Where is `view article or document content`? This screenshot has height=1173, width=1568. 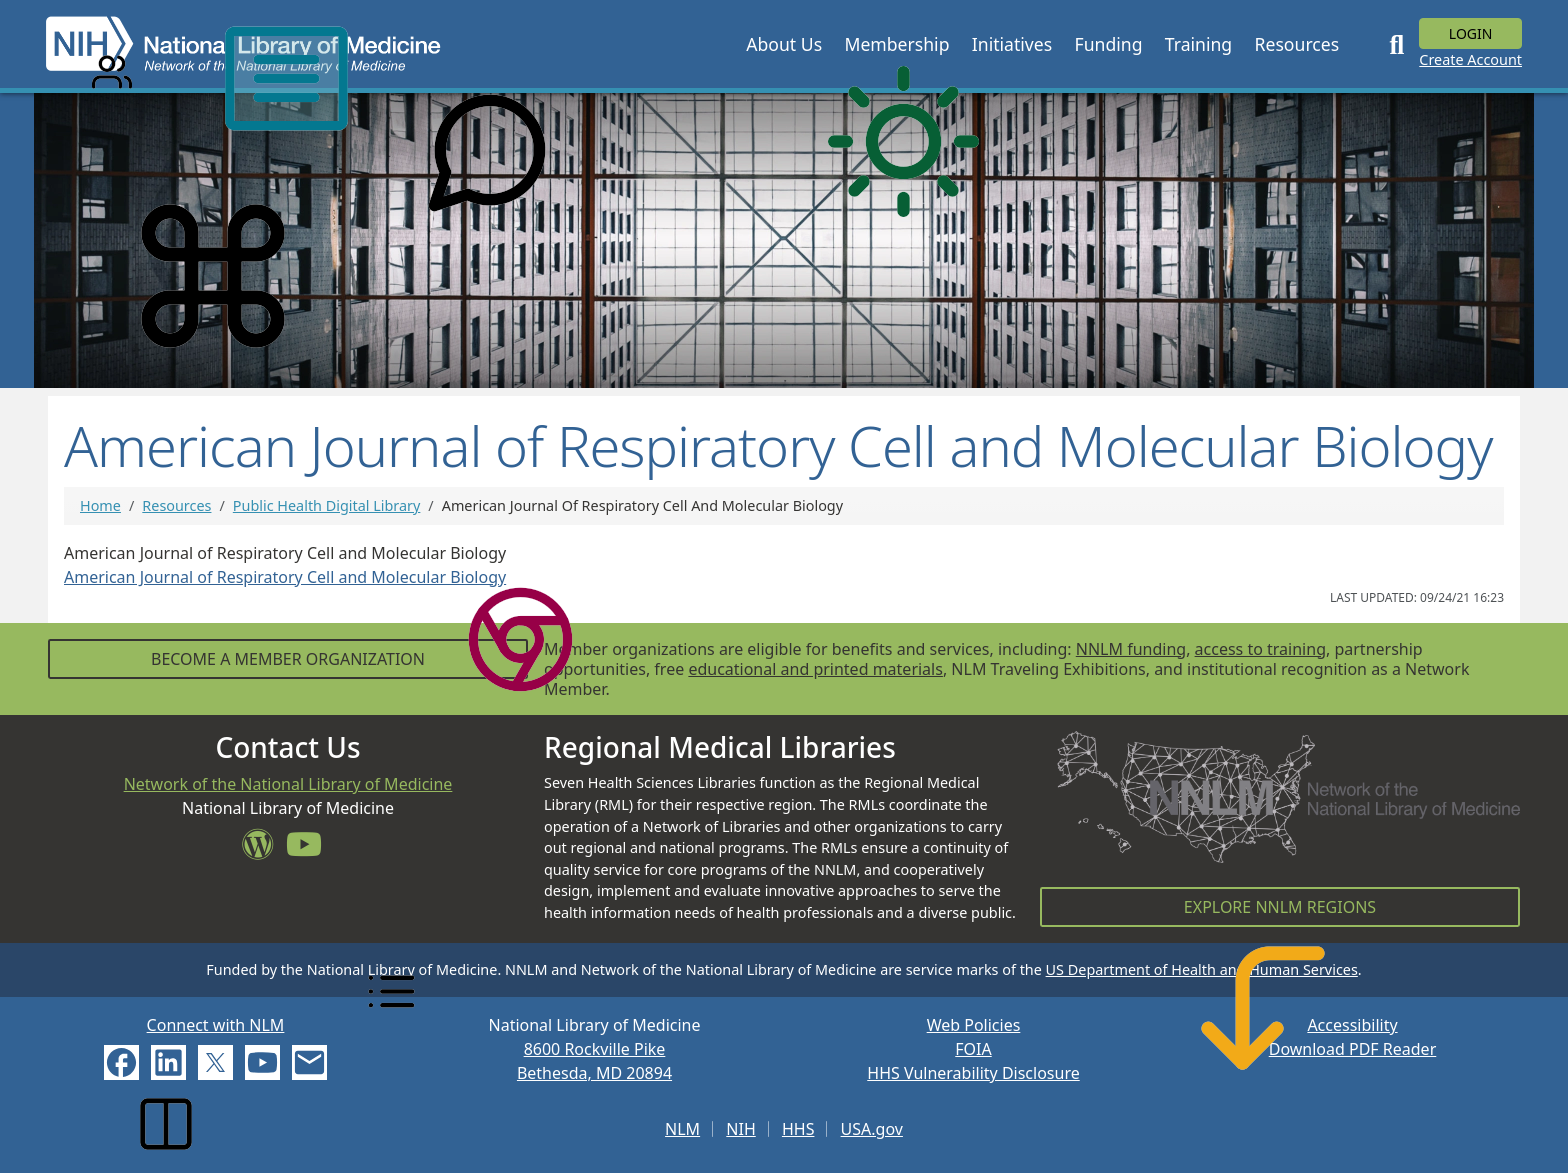
view article or document content is located at coordinates (286, 78).